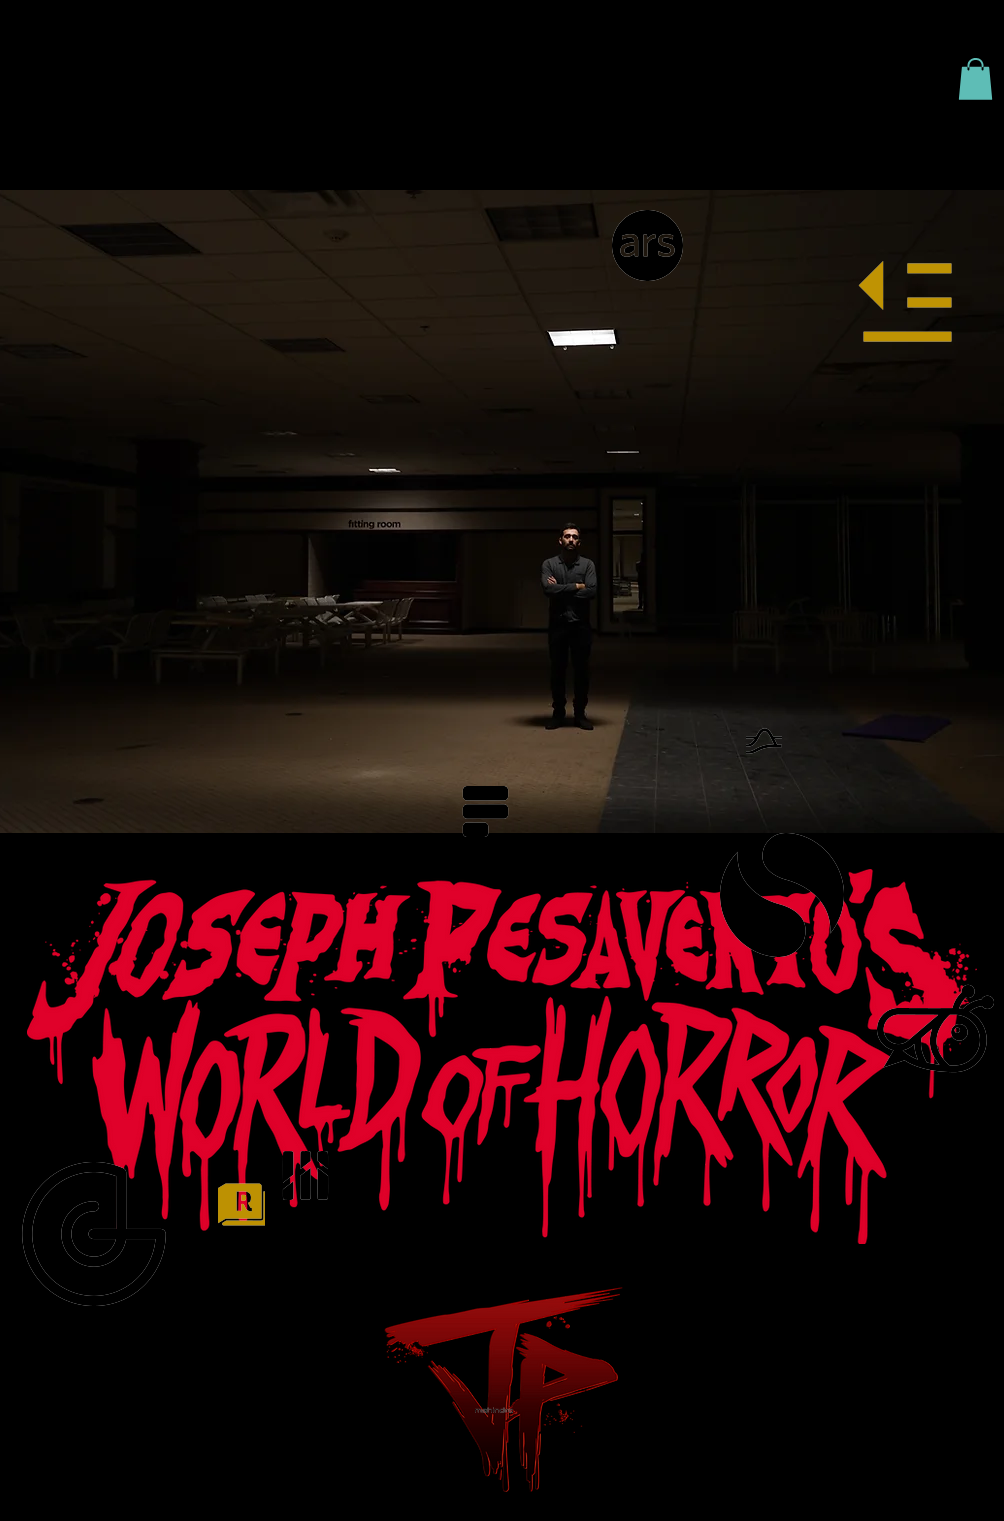 This screenshot has width=1004, height=1521. Describe the element at coordinates (907, 302) in the screenshot. I see `collapse the sidebar menu` at that location.